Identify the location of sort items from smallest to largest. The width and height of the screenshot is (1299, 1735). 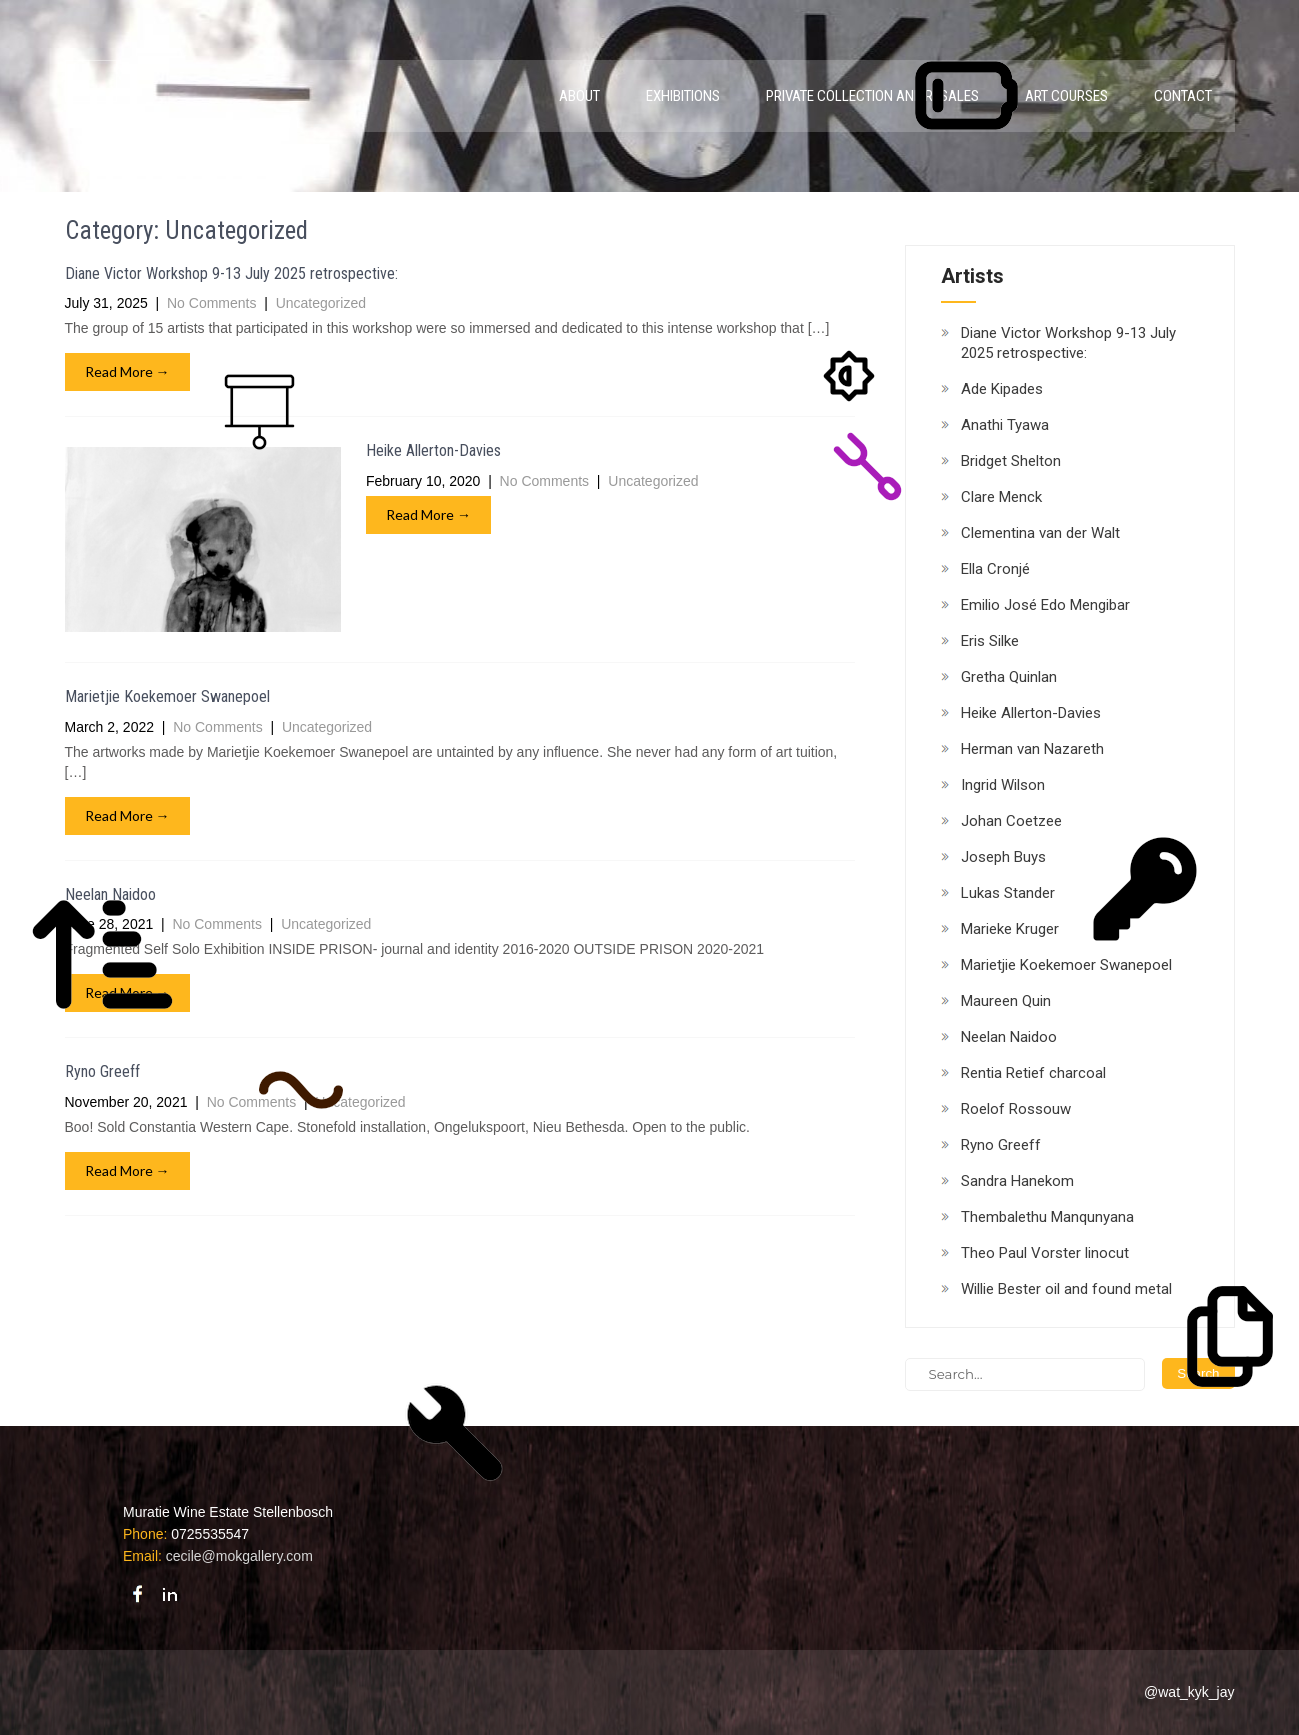
(102, 954).